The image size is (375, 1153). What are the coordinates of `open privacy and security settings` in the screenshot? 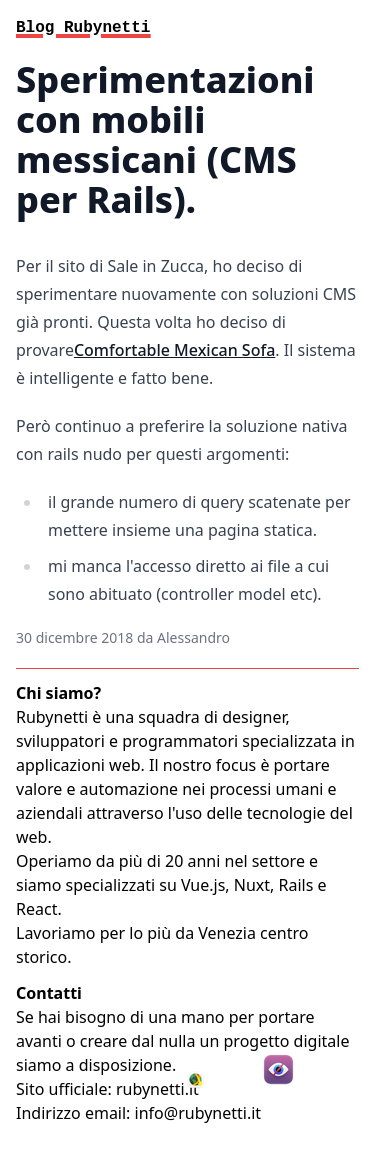 It's located at (278, 1069).